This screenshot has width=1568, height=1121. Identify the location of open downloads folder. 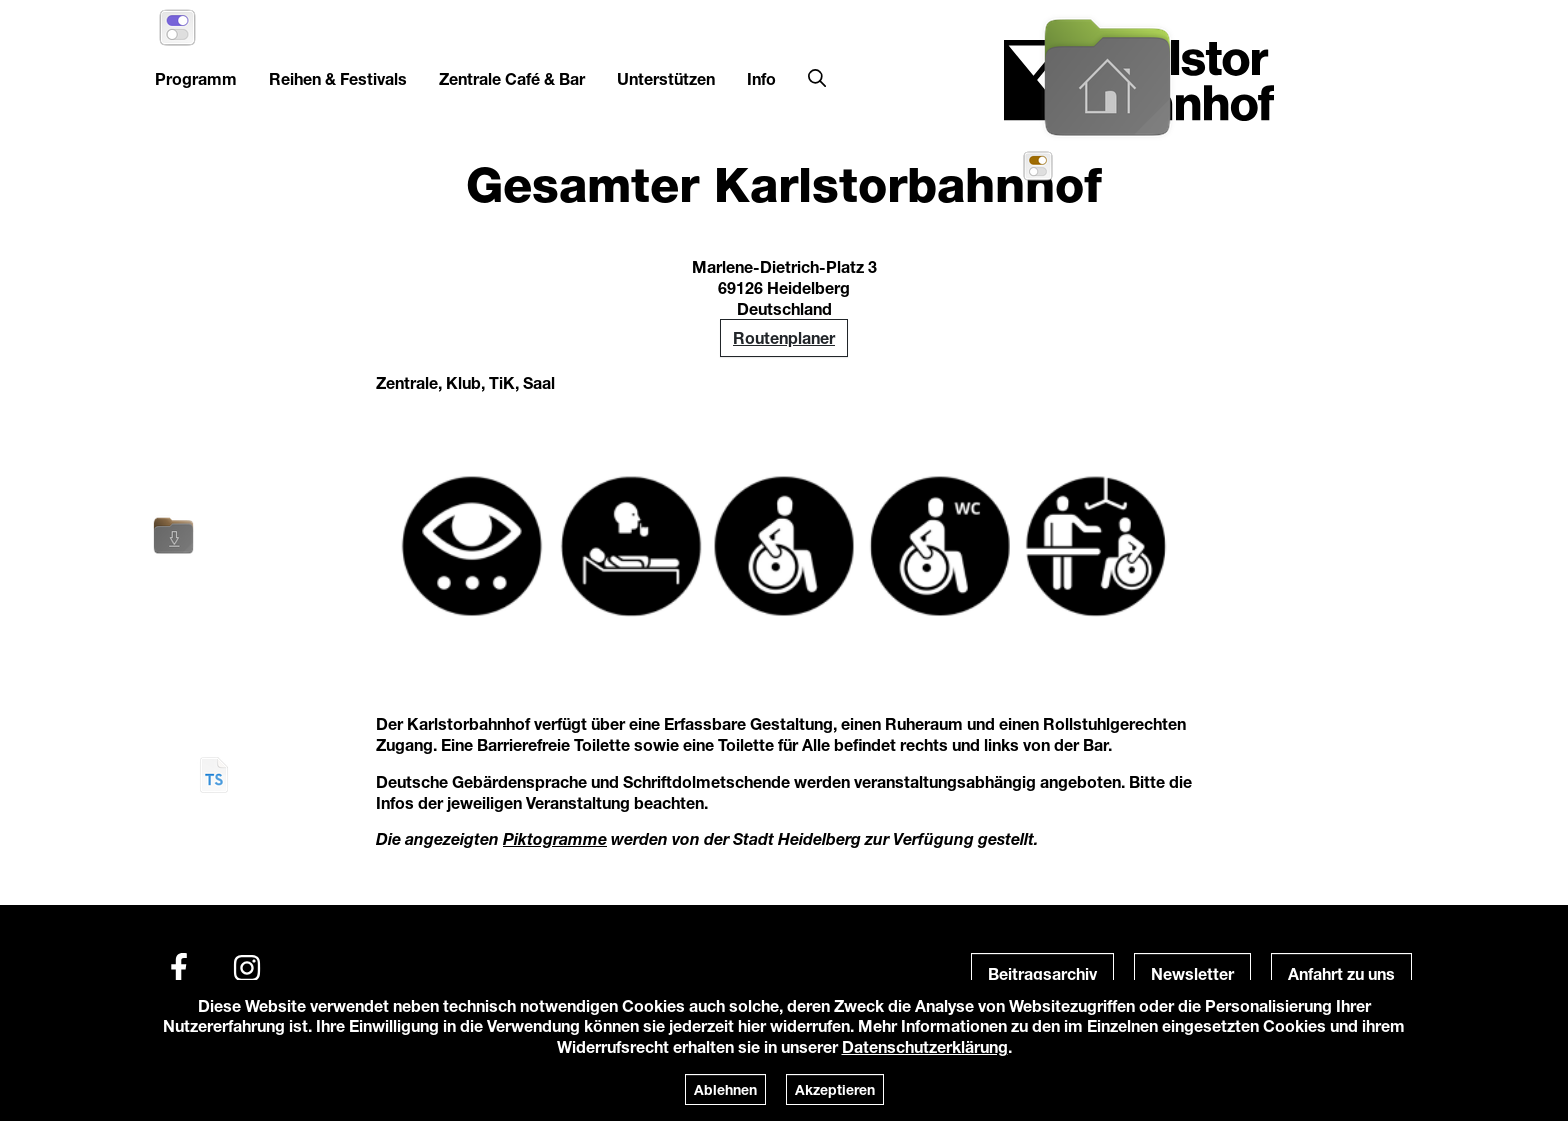
(173, 535).